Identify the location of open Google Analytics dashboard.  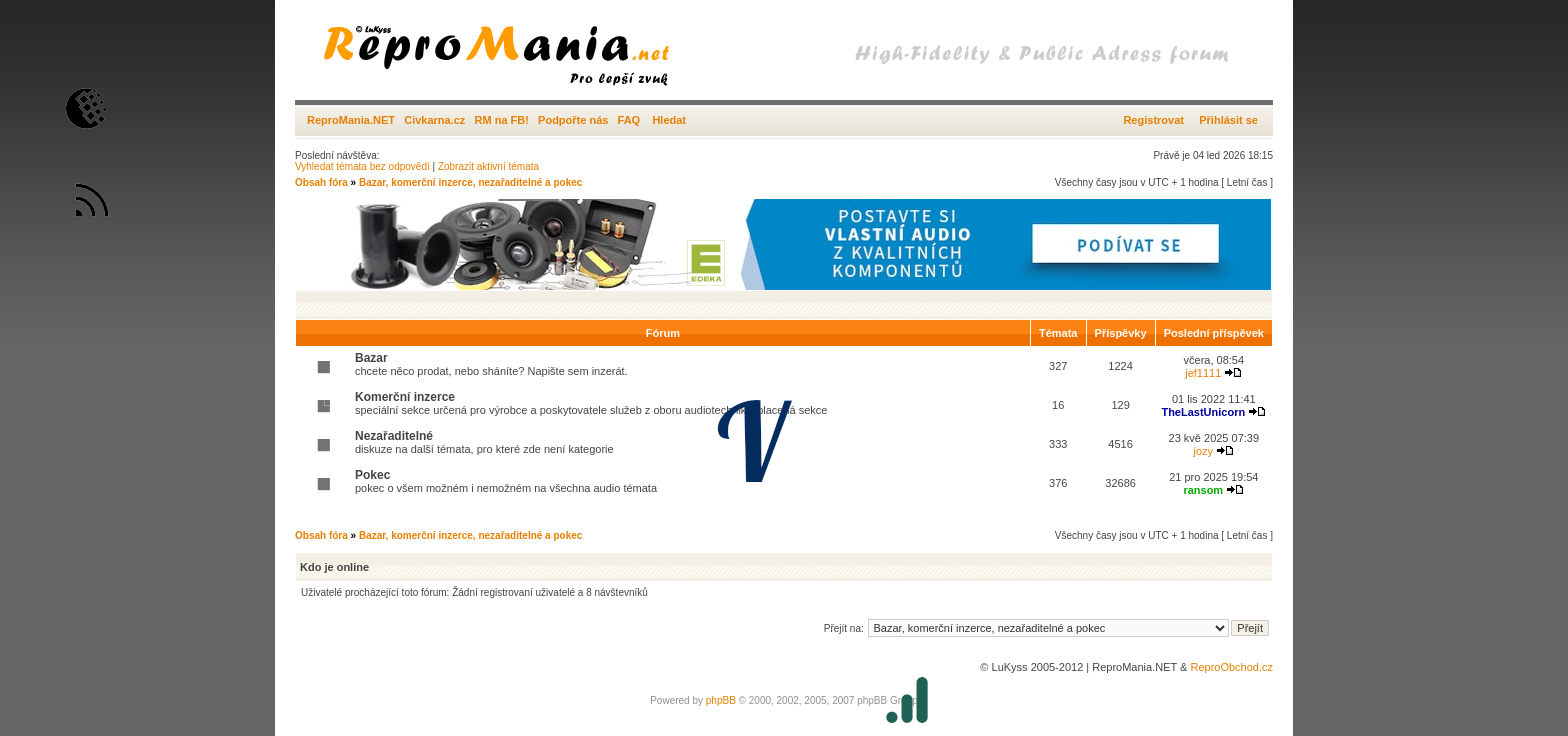
(907, 700).